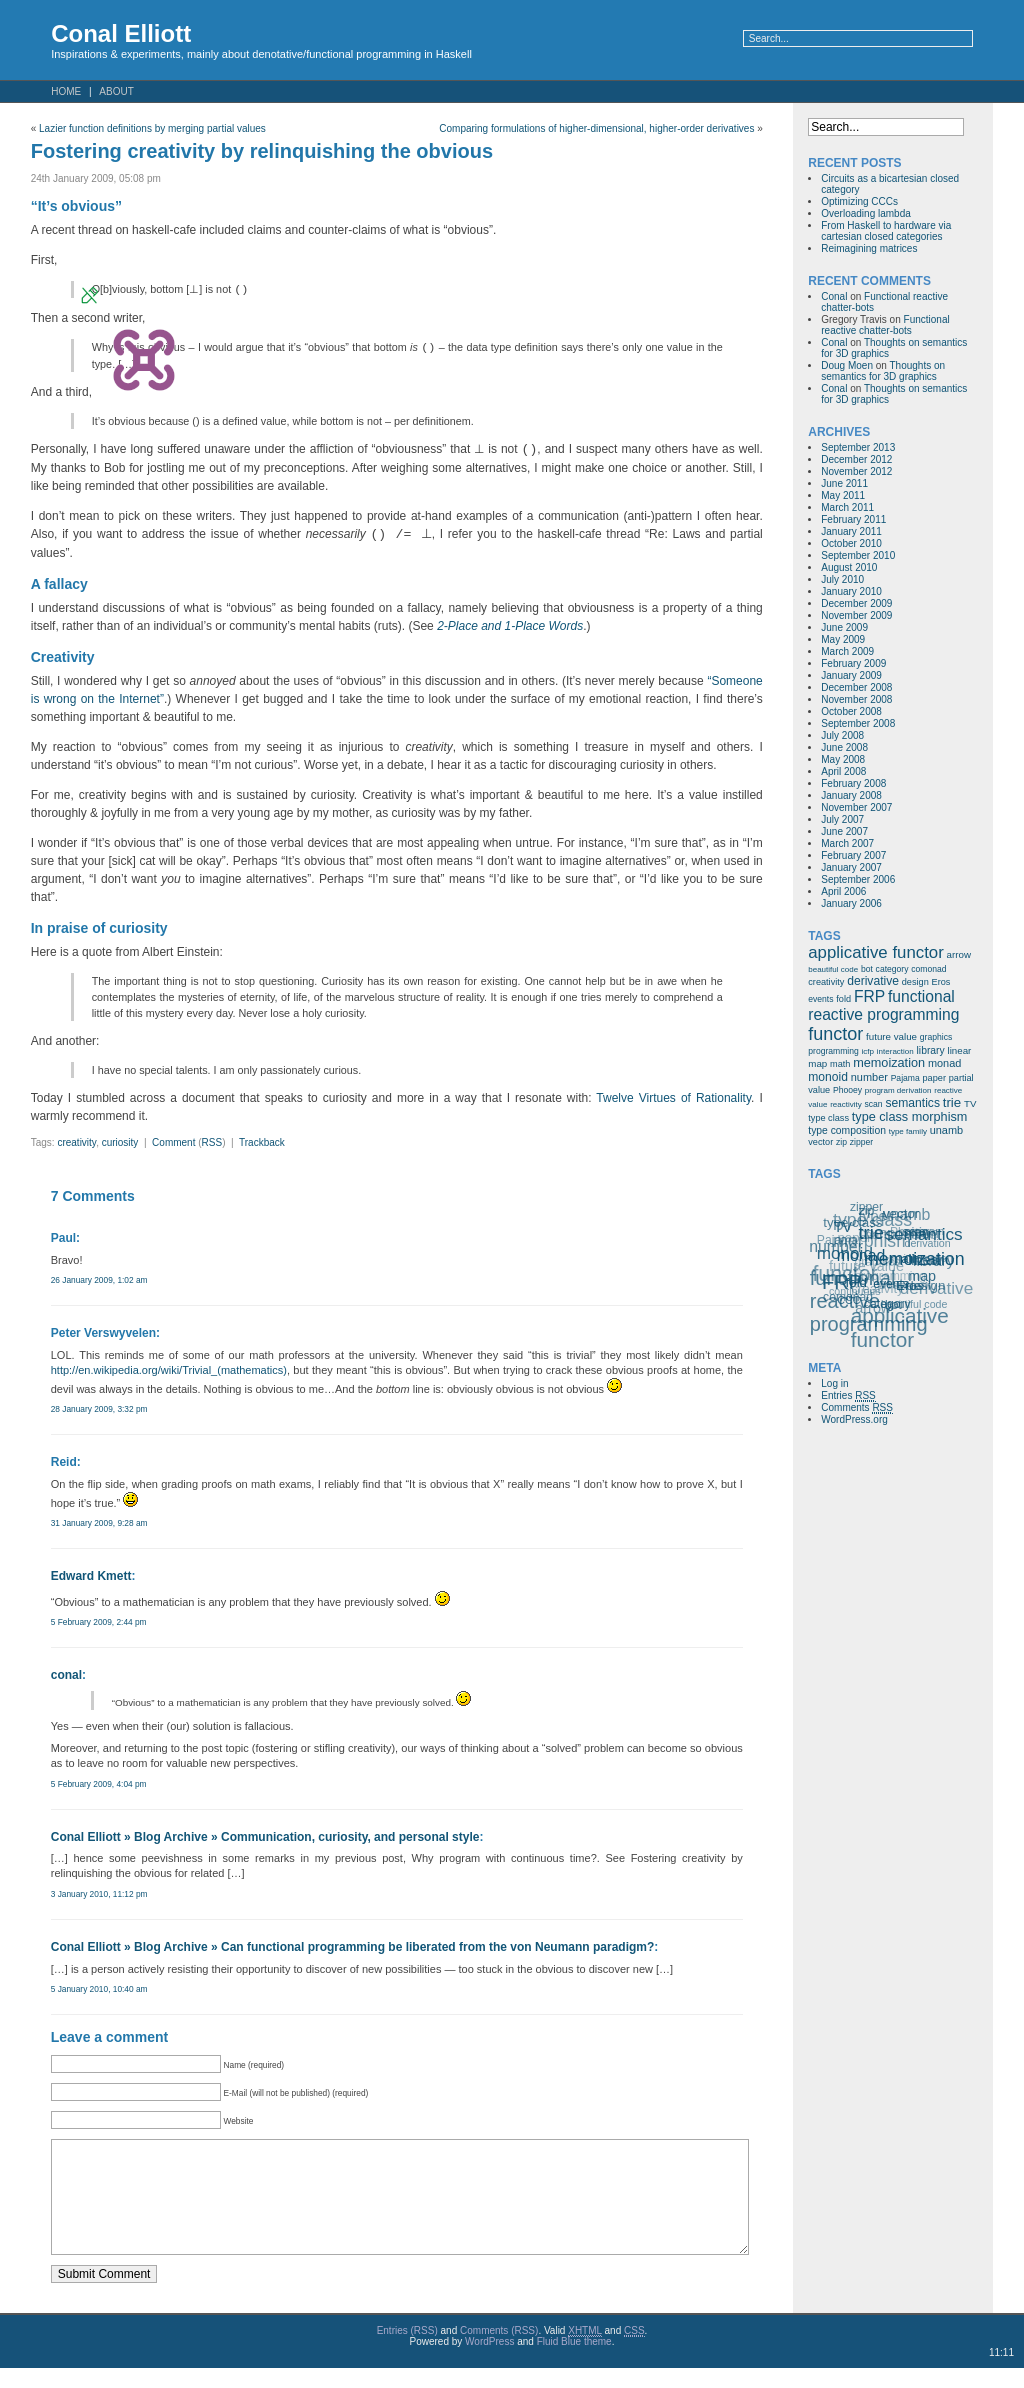  What do you see at coordinates (144, 360) in the screenshot?
I see `access drone controls` at bounding box center [144, 360].